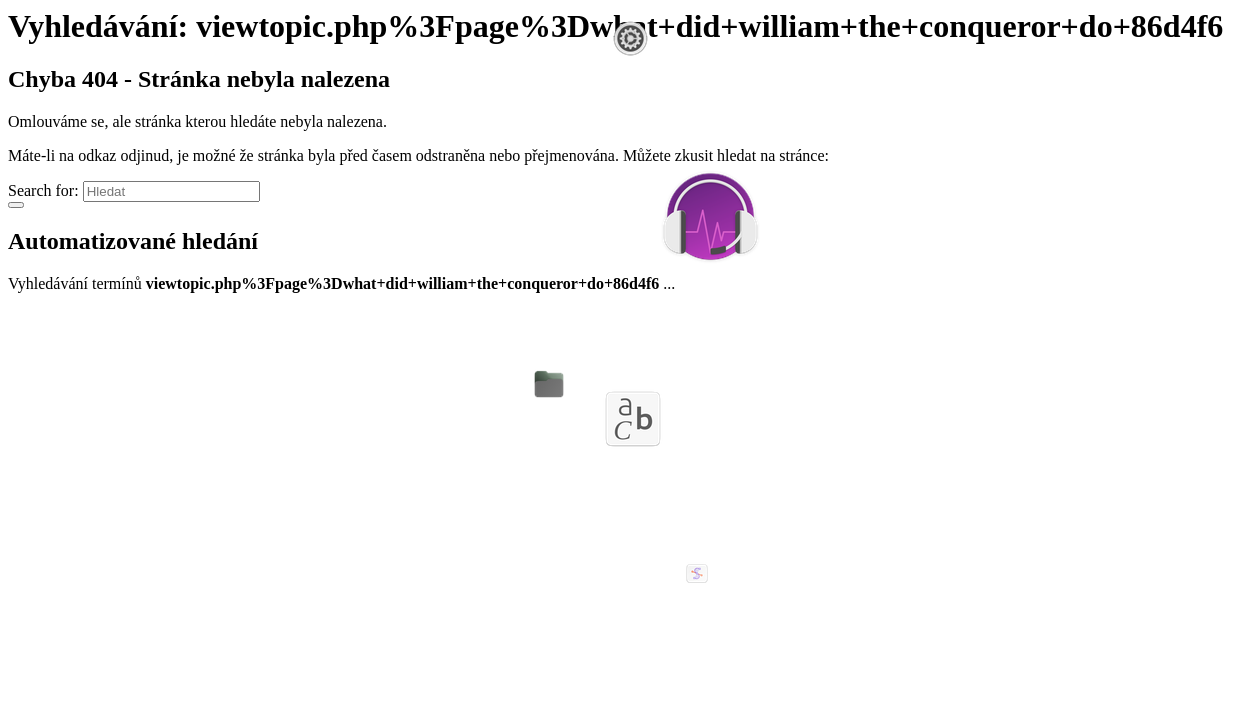 Image resolution: width=1260 pixels, height=720 pixels. What do you see at coordinates (633, 419) in the screenshot?
I see `open the font viewer application` at bounding box center [633, 419].